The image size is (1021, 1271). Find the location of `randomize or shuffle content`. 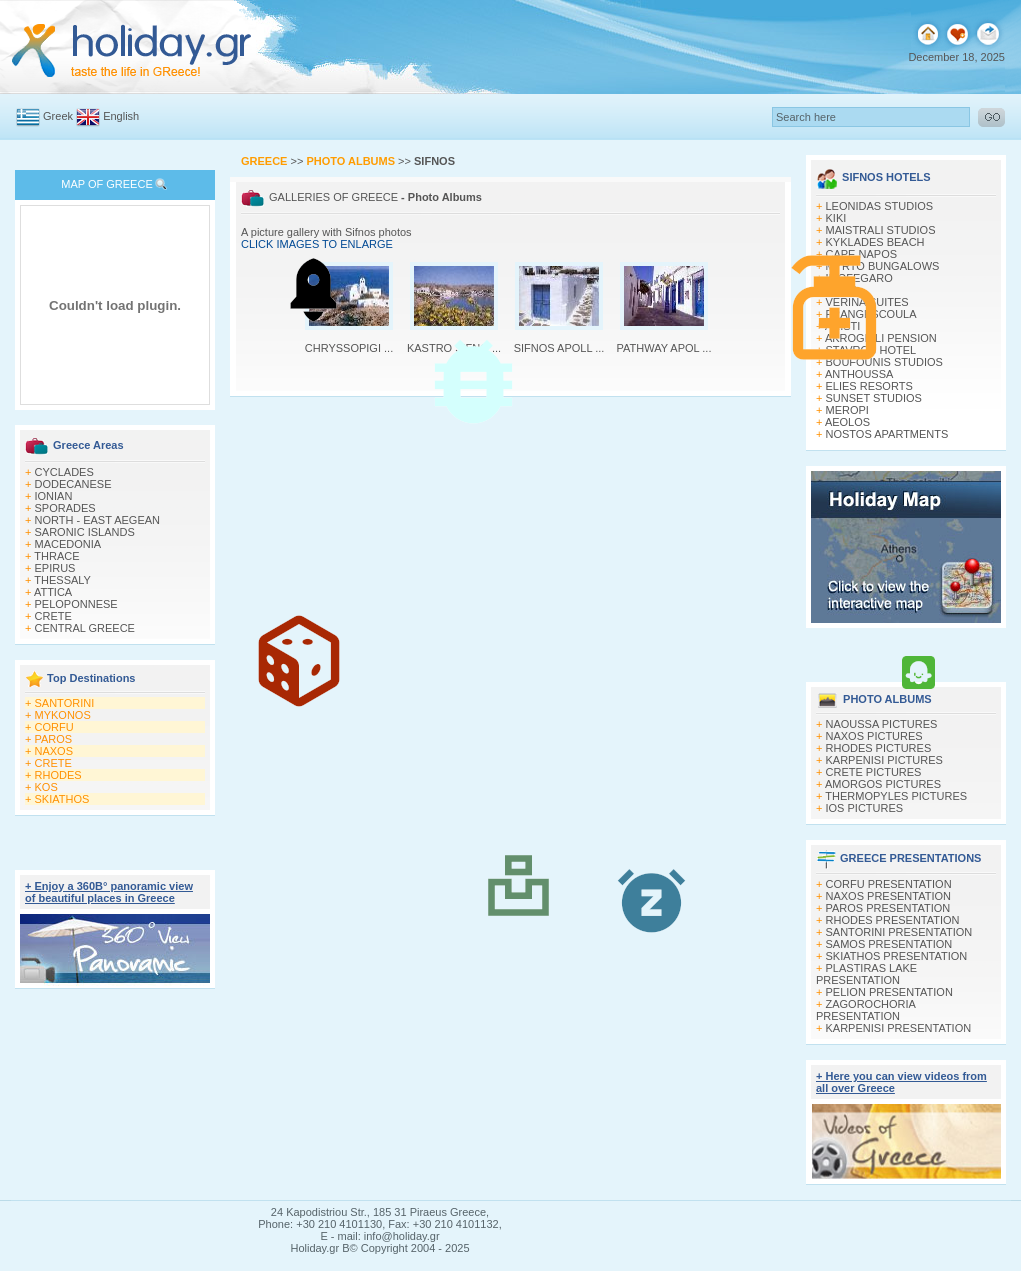

randomize or shuffle content is located at coordinates (299, 661).